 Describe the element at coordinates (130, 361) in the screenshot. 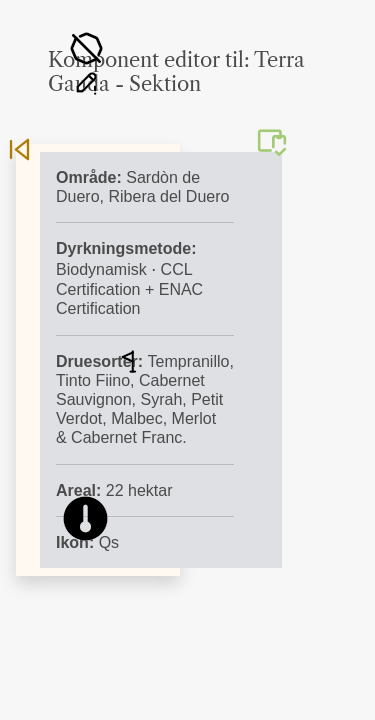

I see `mark or flag an important item` at that location.